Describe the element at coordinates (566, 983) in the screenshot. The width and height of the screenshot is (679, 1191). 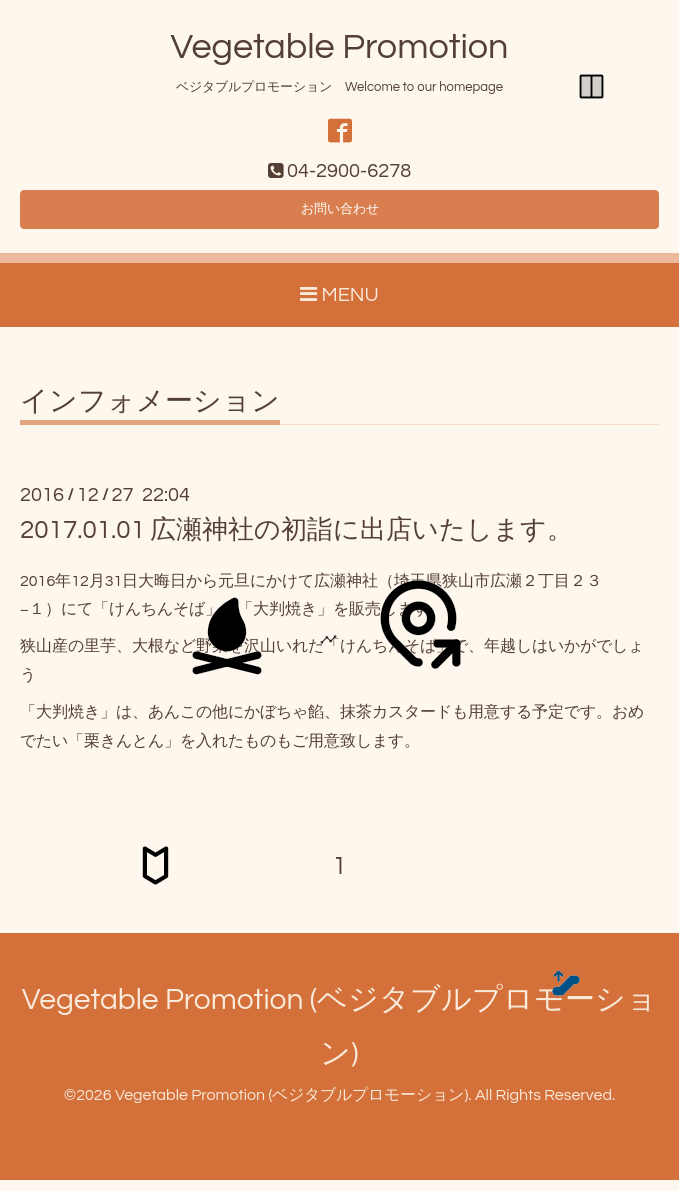
I see `escalator going up` at that location.